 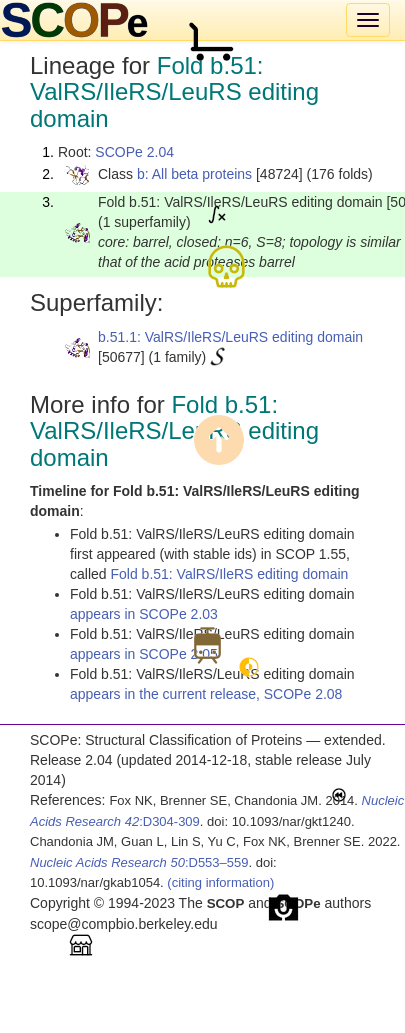 What do you see at coordinates (217, 214) in the screenshot?
I see `remove or clear an integral calculation` at bounding box center [217, 214].